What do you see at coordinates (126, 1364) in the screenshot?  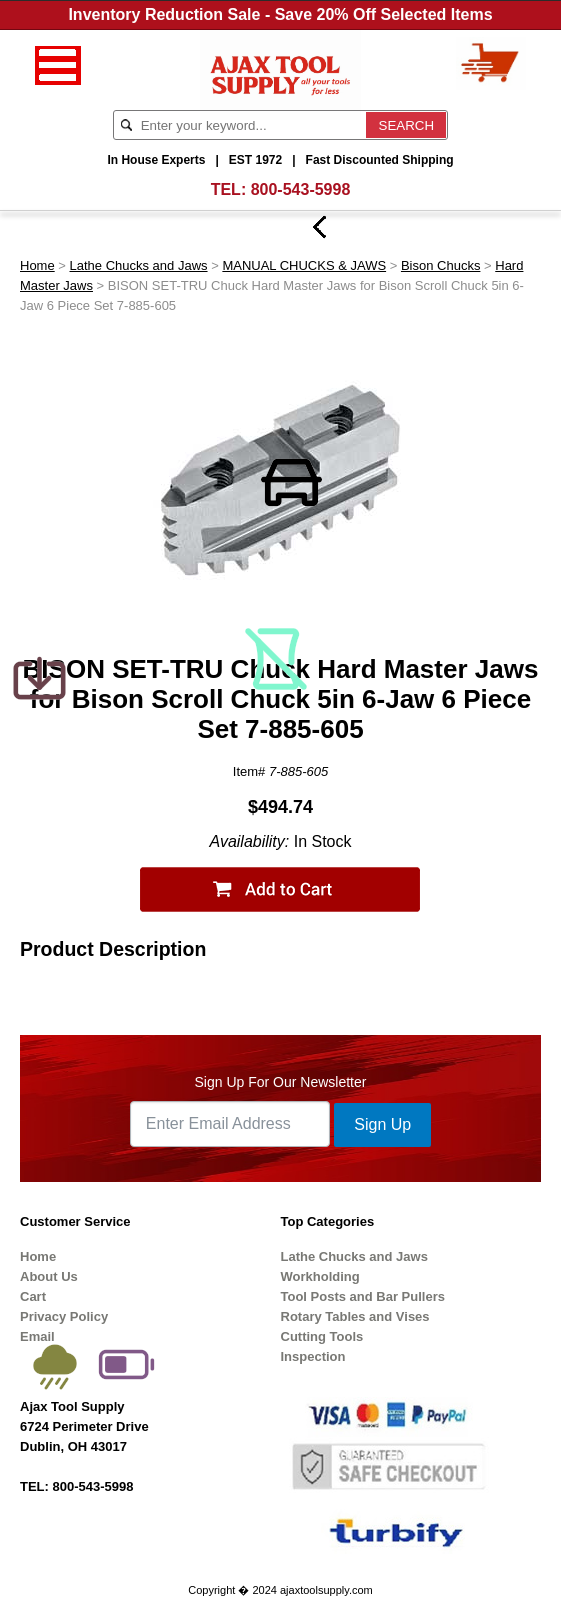 I see `indicates battery at 50% charge level` at bounding box center [126, 1364].